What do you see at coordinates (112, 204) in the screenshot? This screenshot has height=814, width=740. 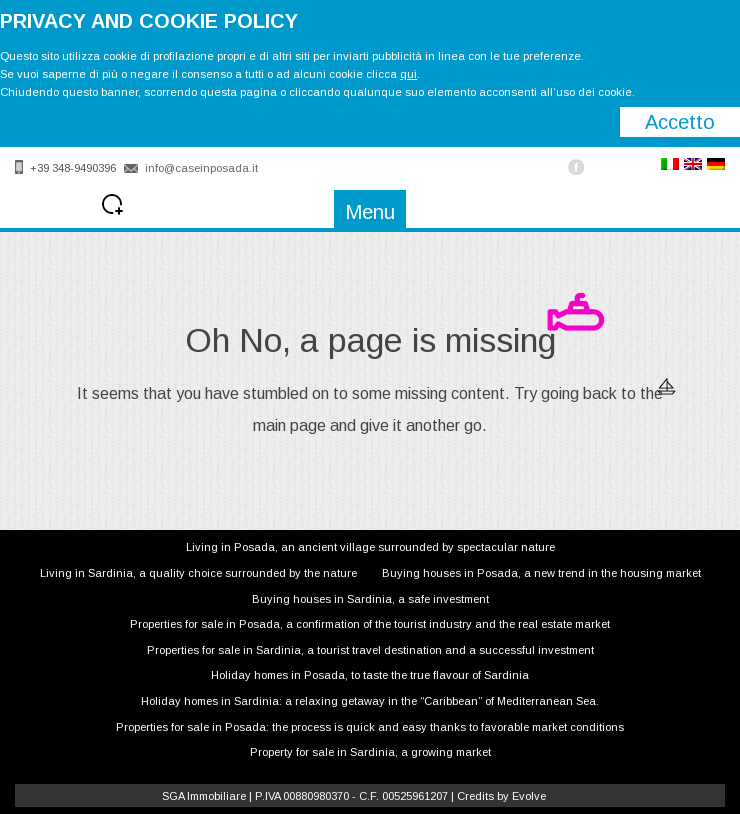 I see `add a new item or entry` at bounding box center [112, 204].